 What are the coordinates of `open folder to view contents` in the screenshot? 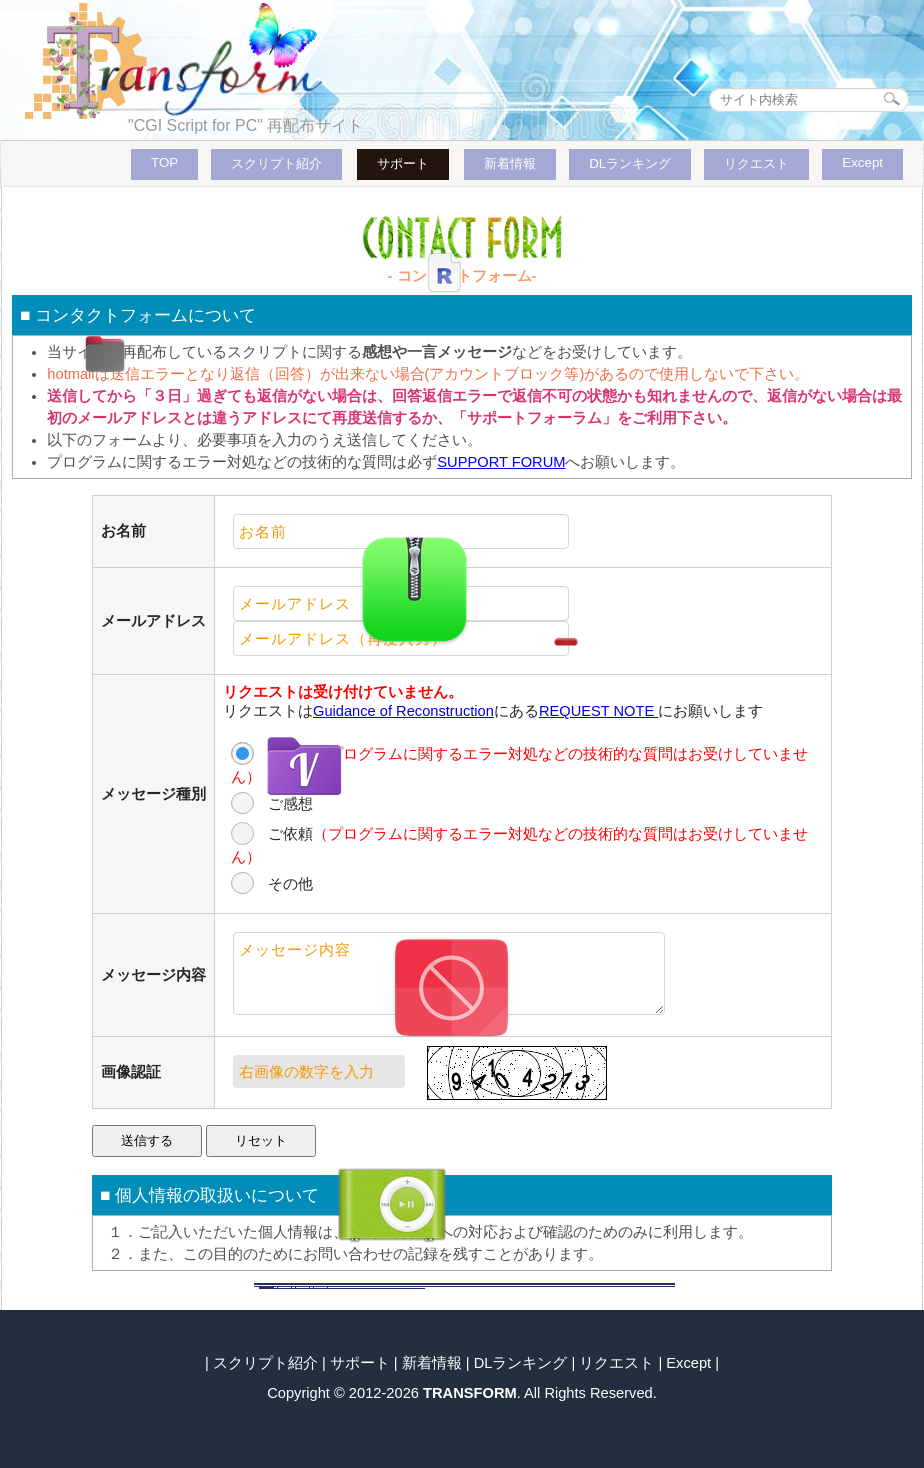 It's located at (105, 354).